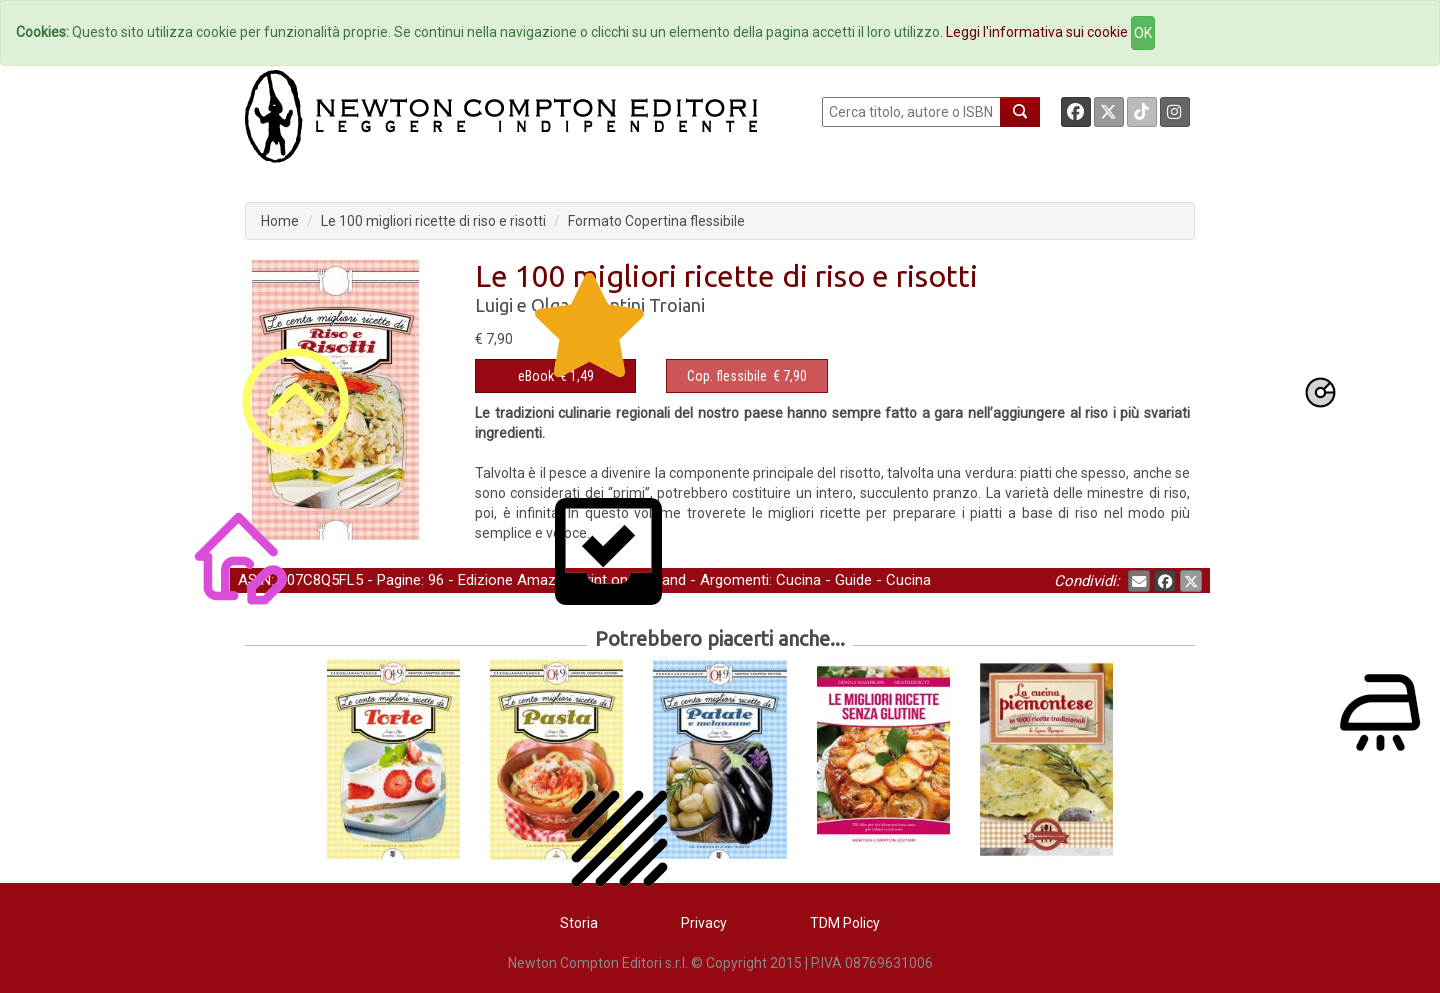 This screenshot has width=1440, height=993. Describe the element at coordinates (295, 401) in the screenshot. I see `scroll to top of page` at that location.